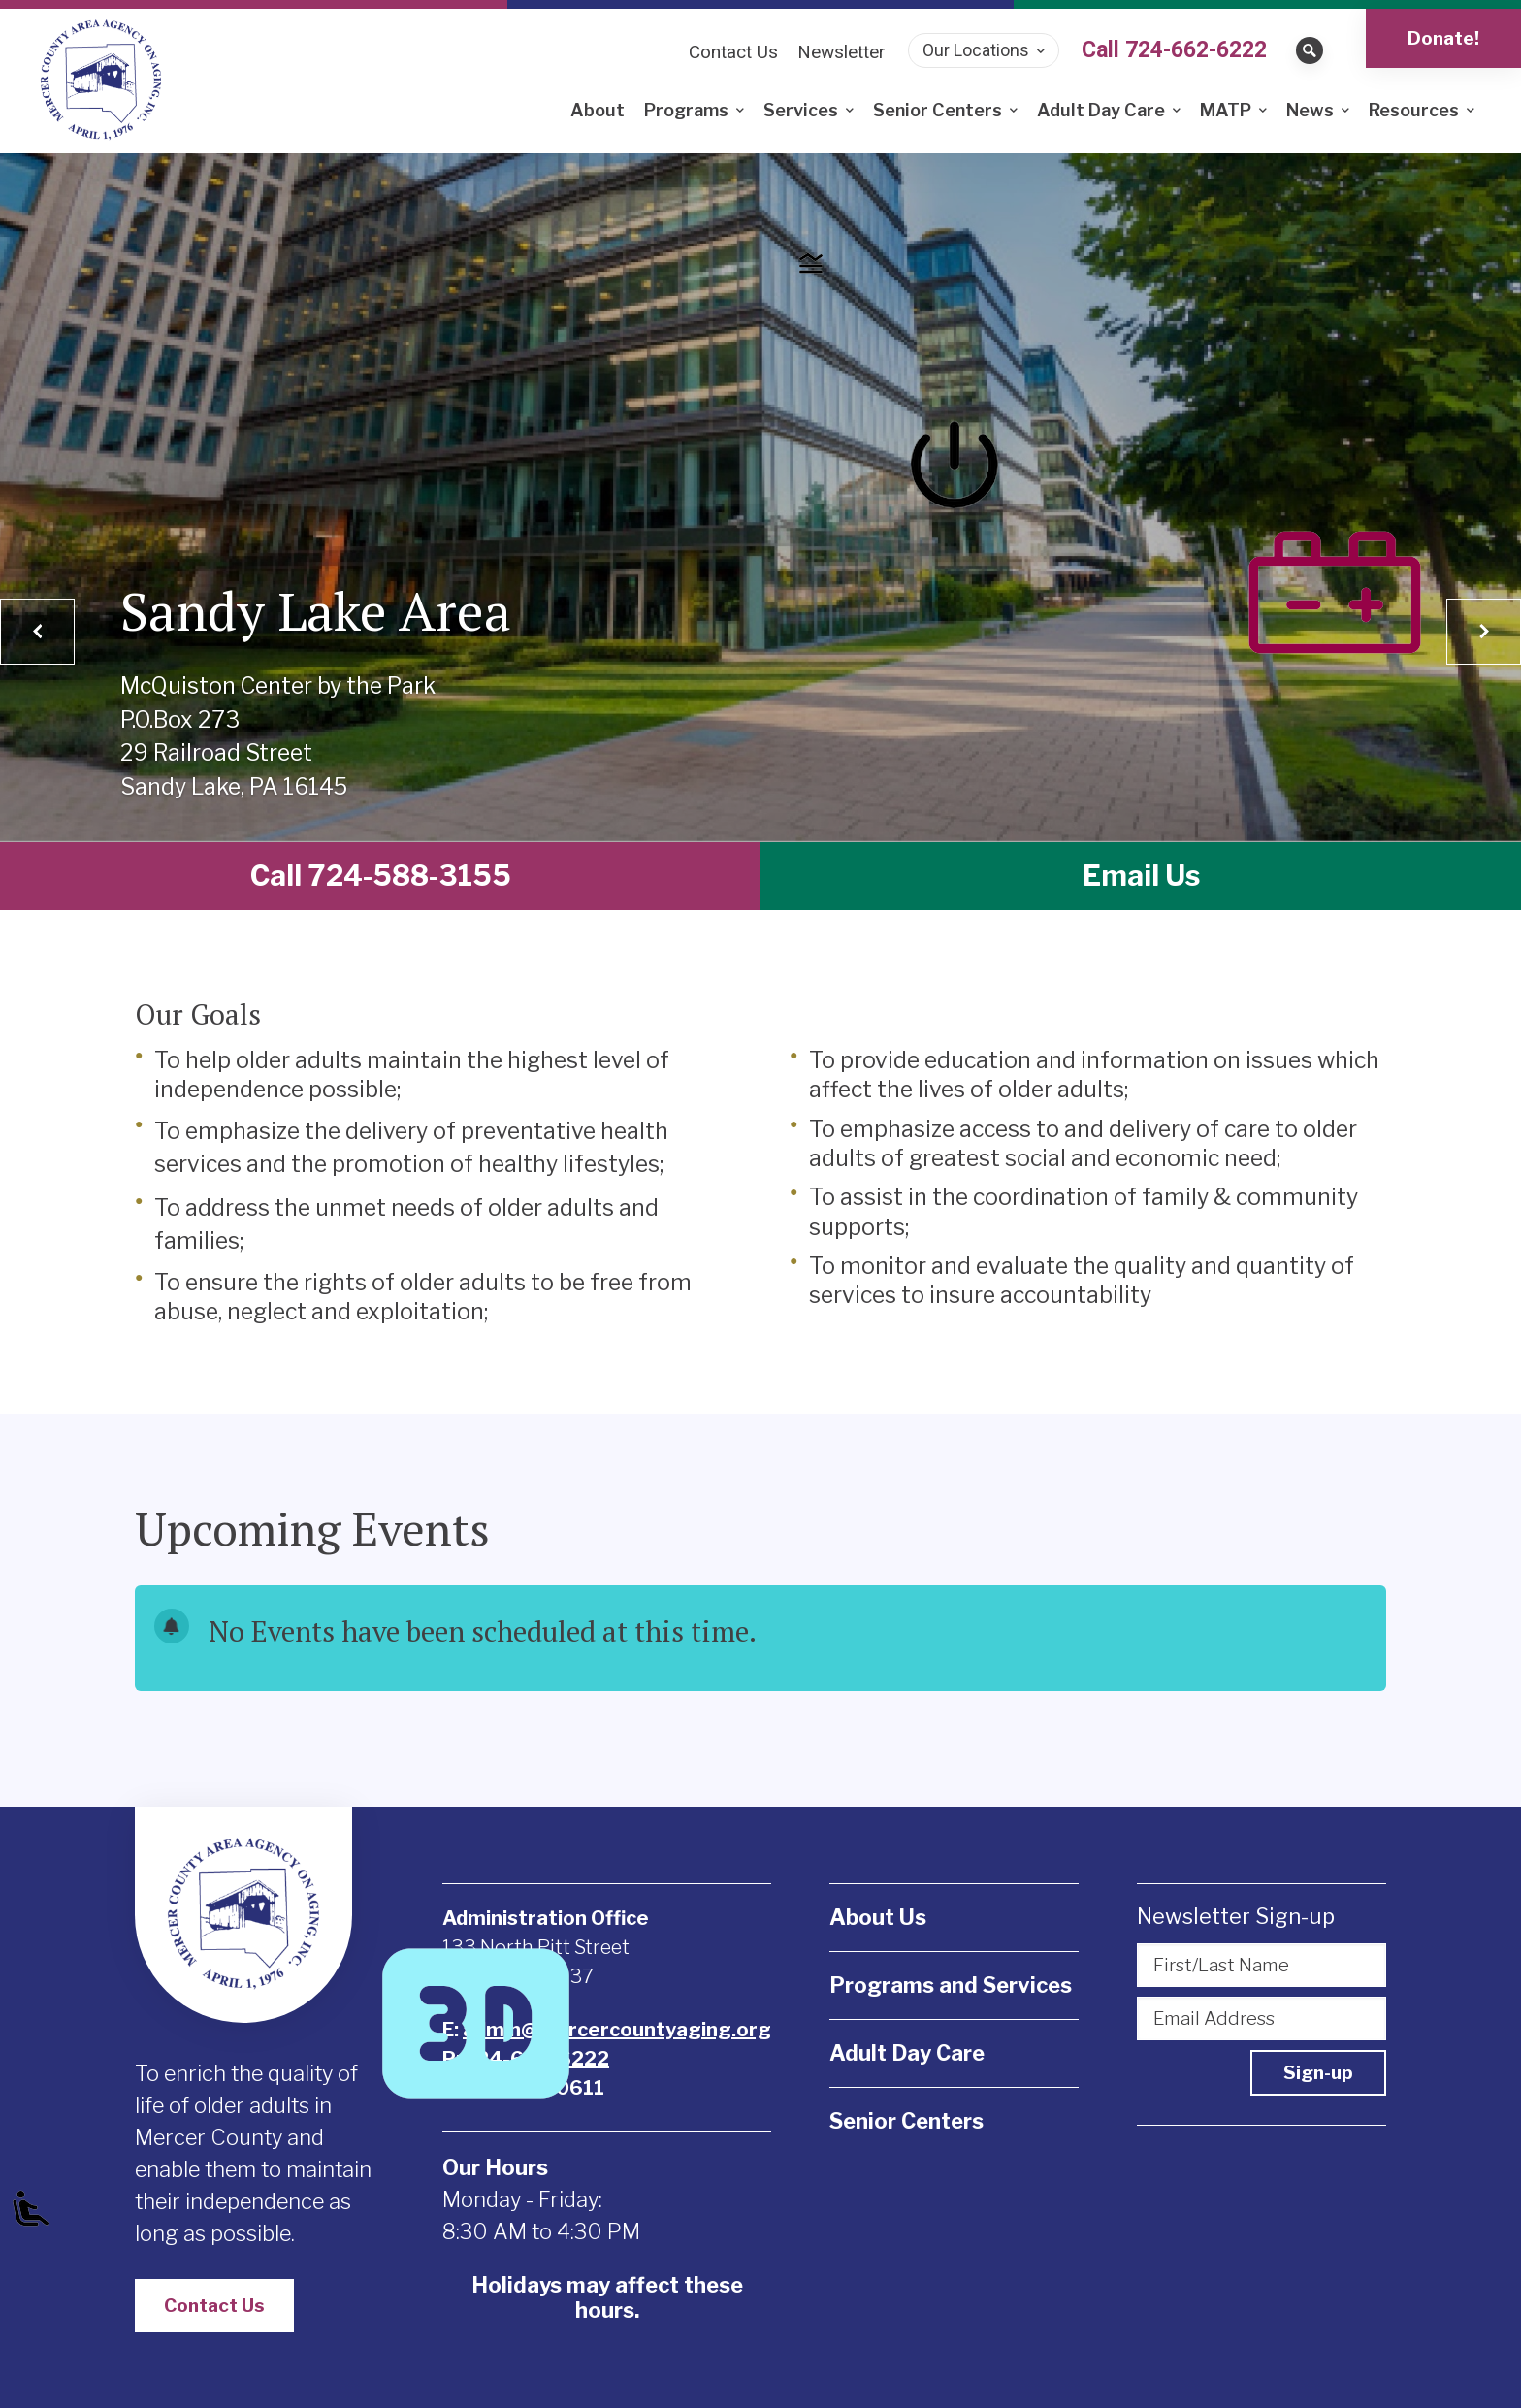 The image size is (1521, 2408). Describe the element at coordinates (1335, 599) in the screenshot. I see `check vehicle battery status` at that location.